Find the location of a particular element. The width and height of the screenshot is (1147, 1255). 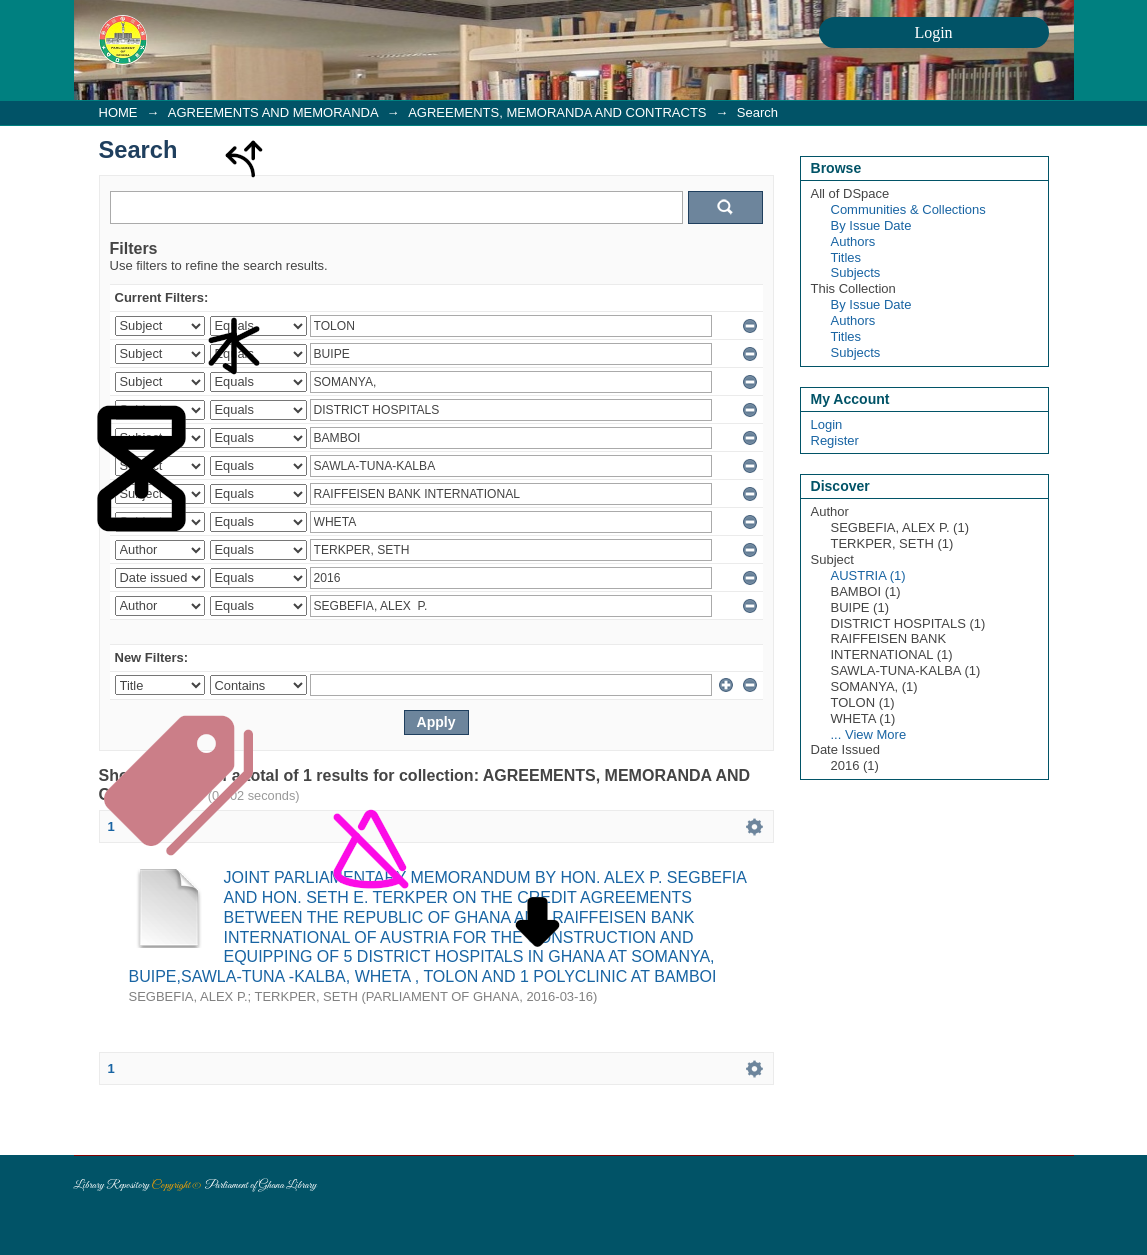

access confucianism or chinese philosophy content is located at coordinates (234, 346).